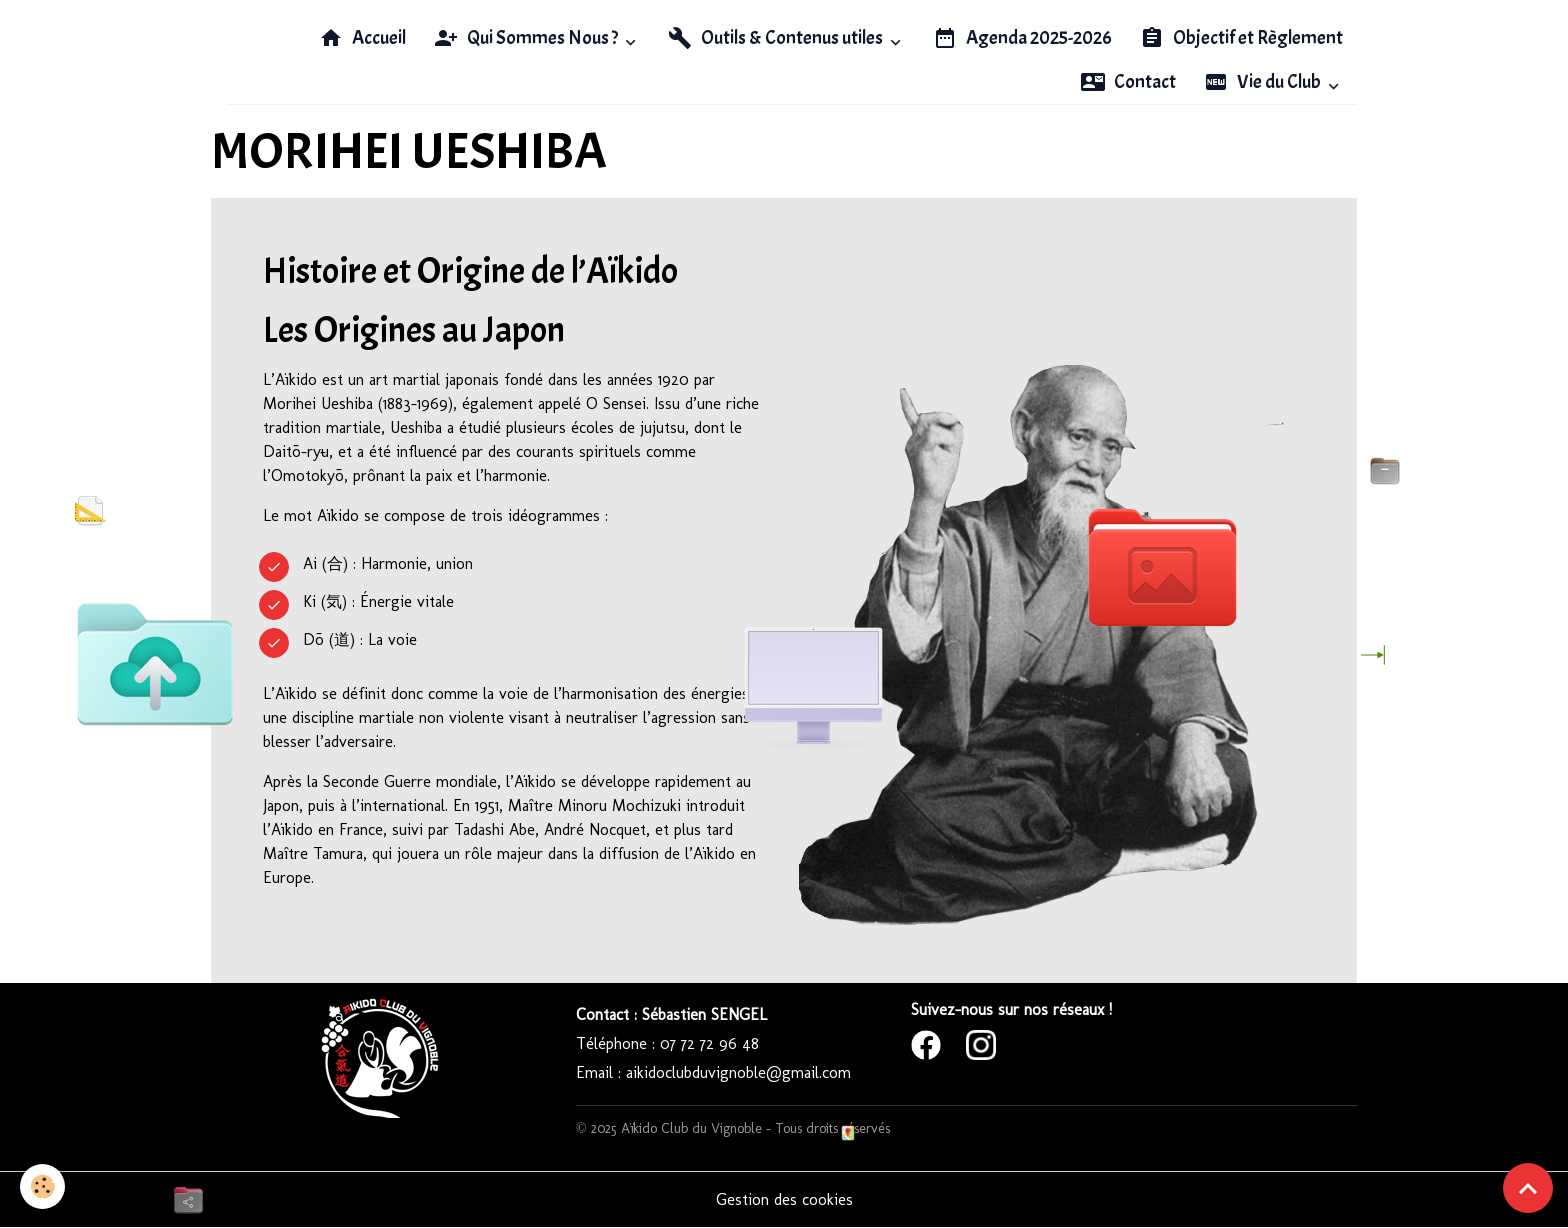 The height and width of the screenshot is (1228, 1568). I want to click on access windows update download folder, so click(154, 668).